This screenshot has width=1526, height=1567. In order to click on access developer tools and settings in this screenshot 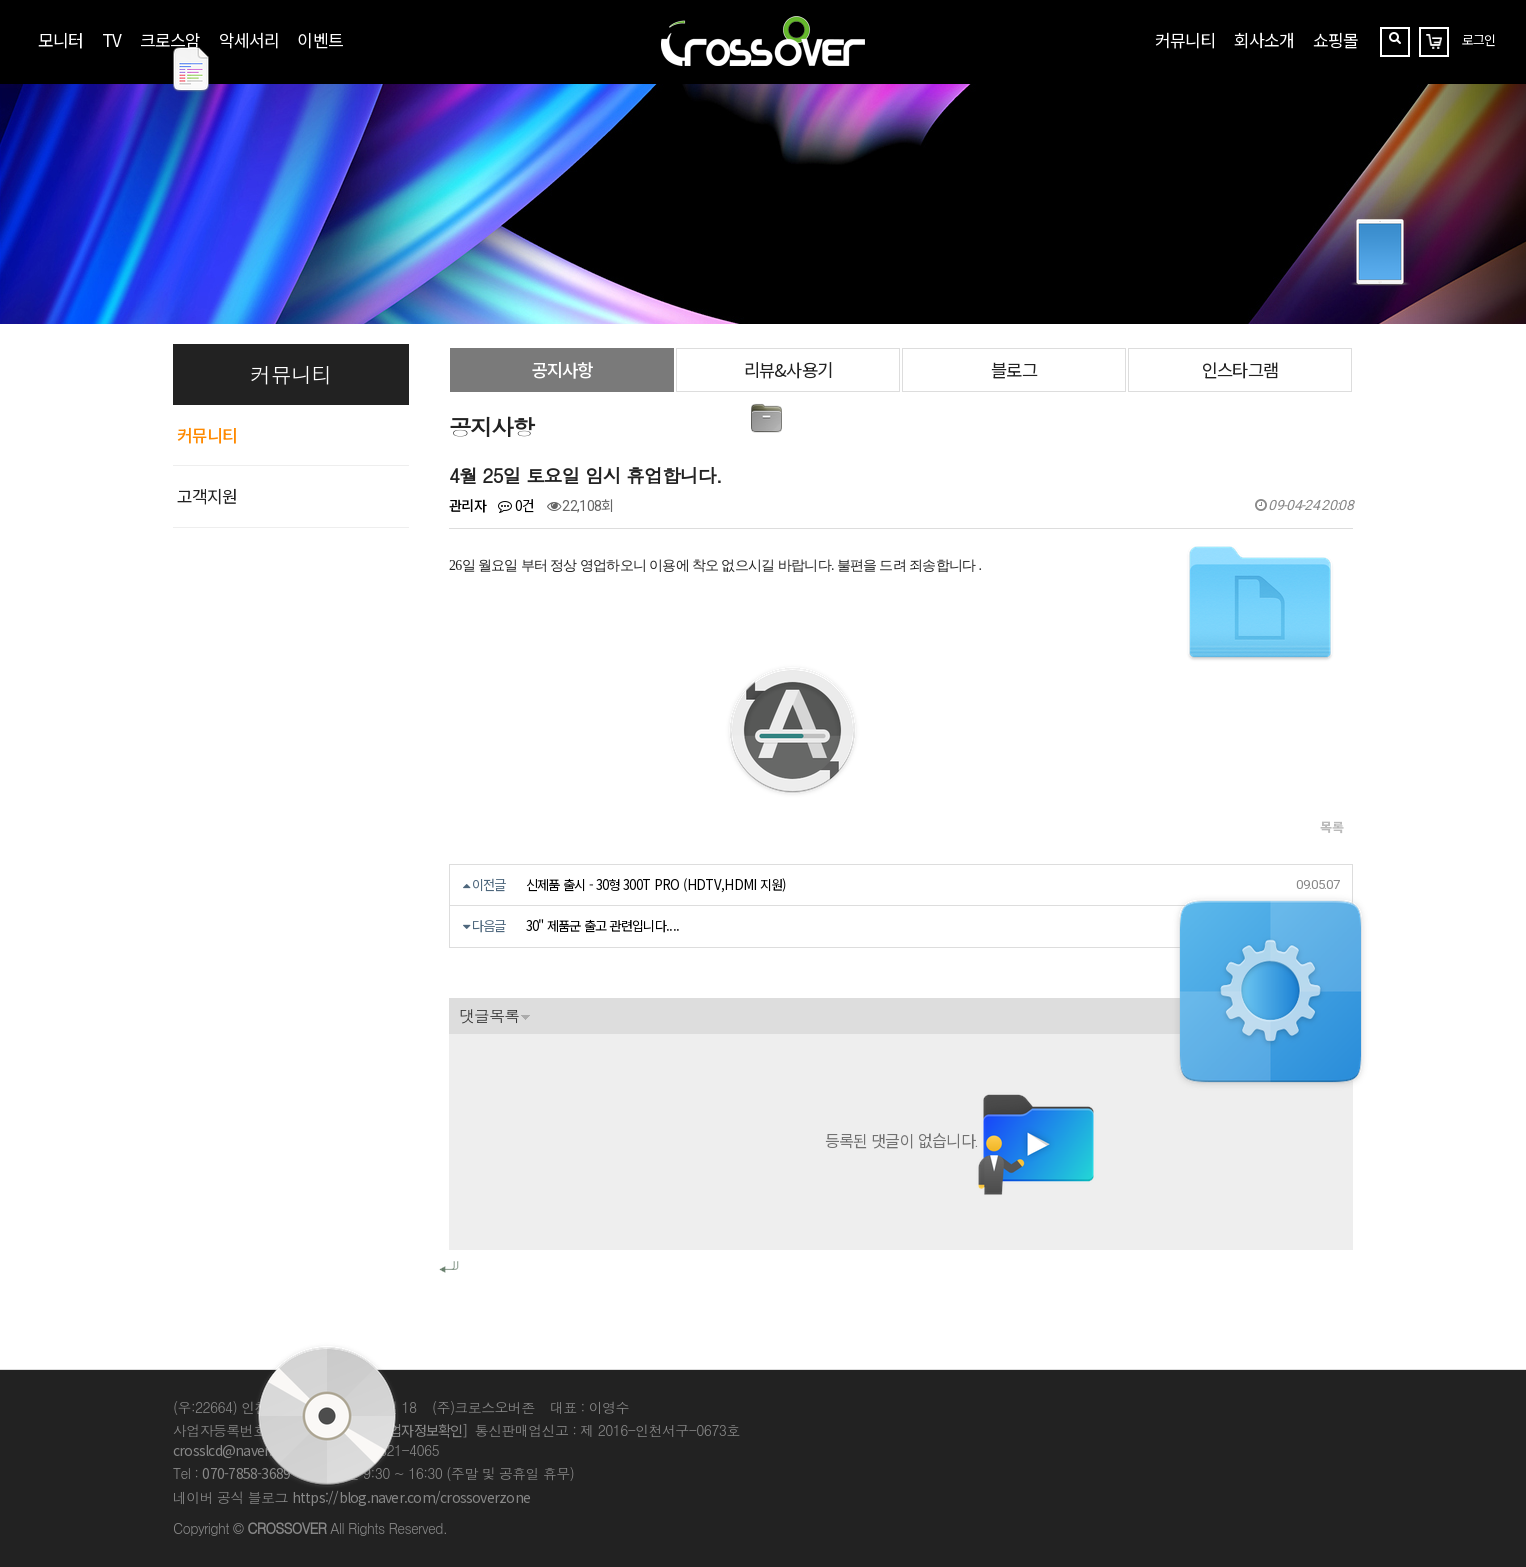, I will do `click(191, 69)`.